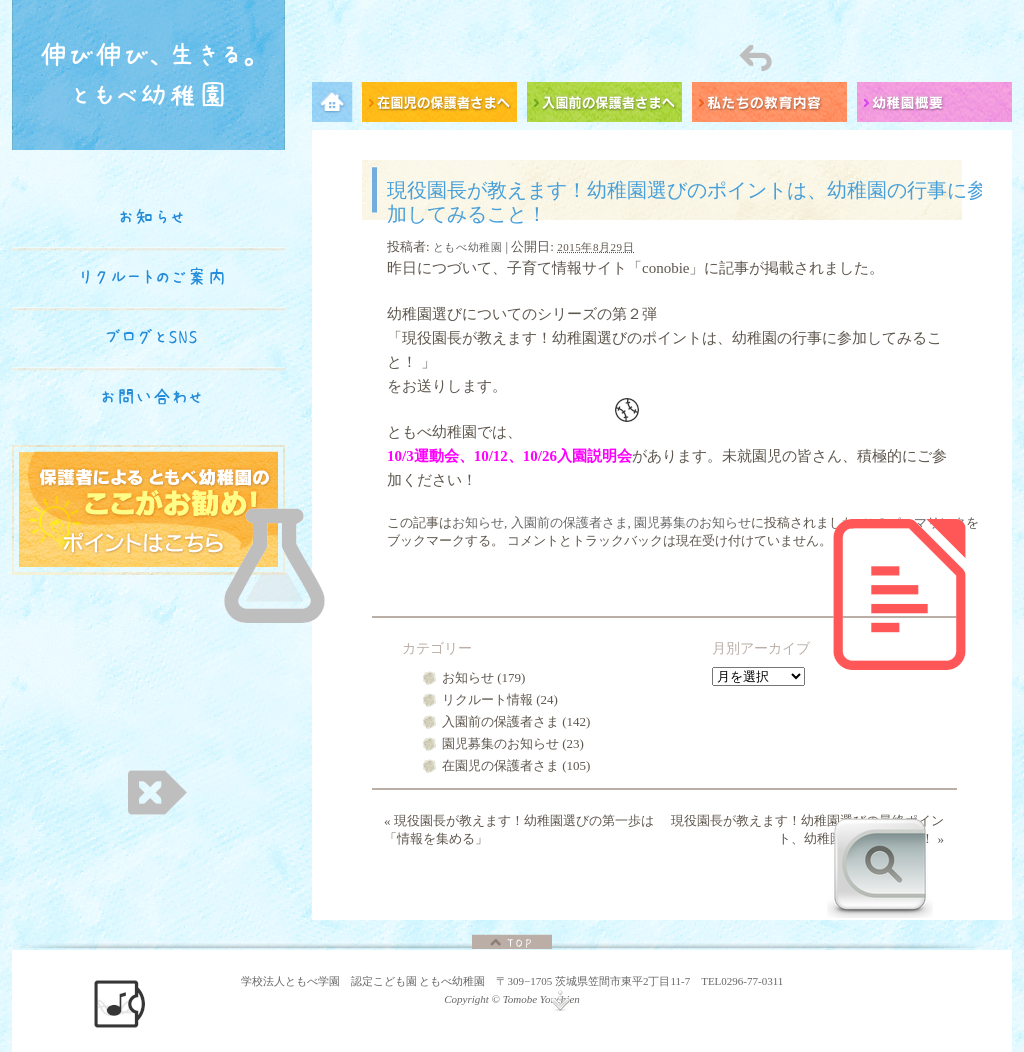 The image size is (1024, 1052). I want to click on open science or laboratory applications, so click(274, 565).